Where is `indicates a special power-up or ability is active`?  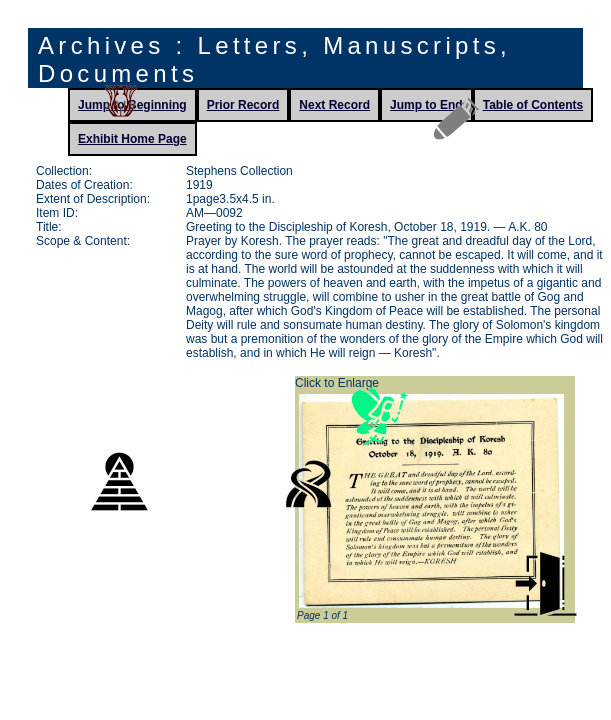 indicates a special power-up or ability is active is located at coordinates (121, 101).